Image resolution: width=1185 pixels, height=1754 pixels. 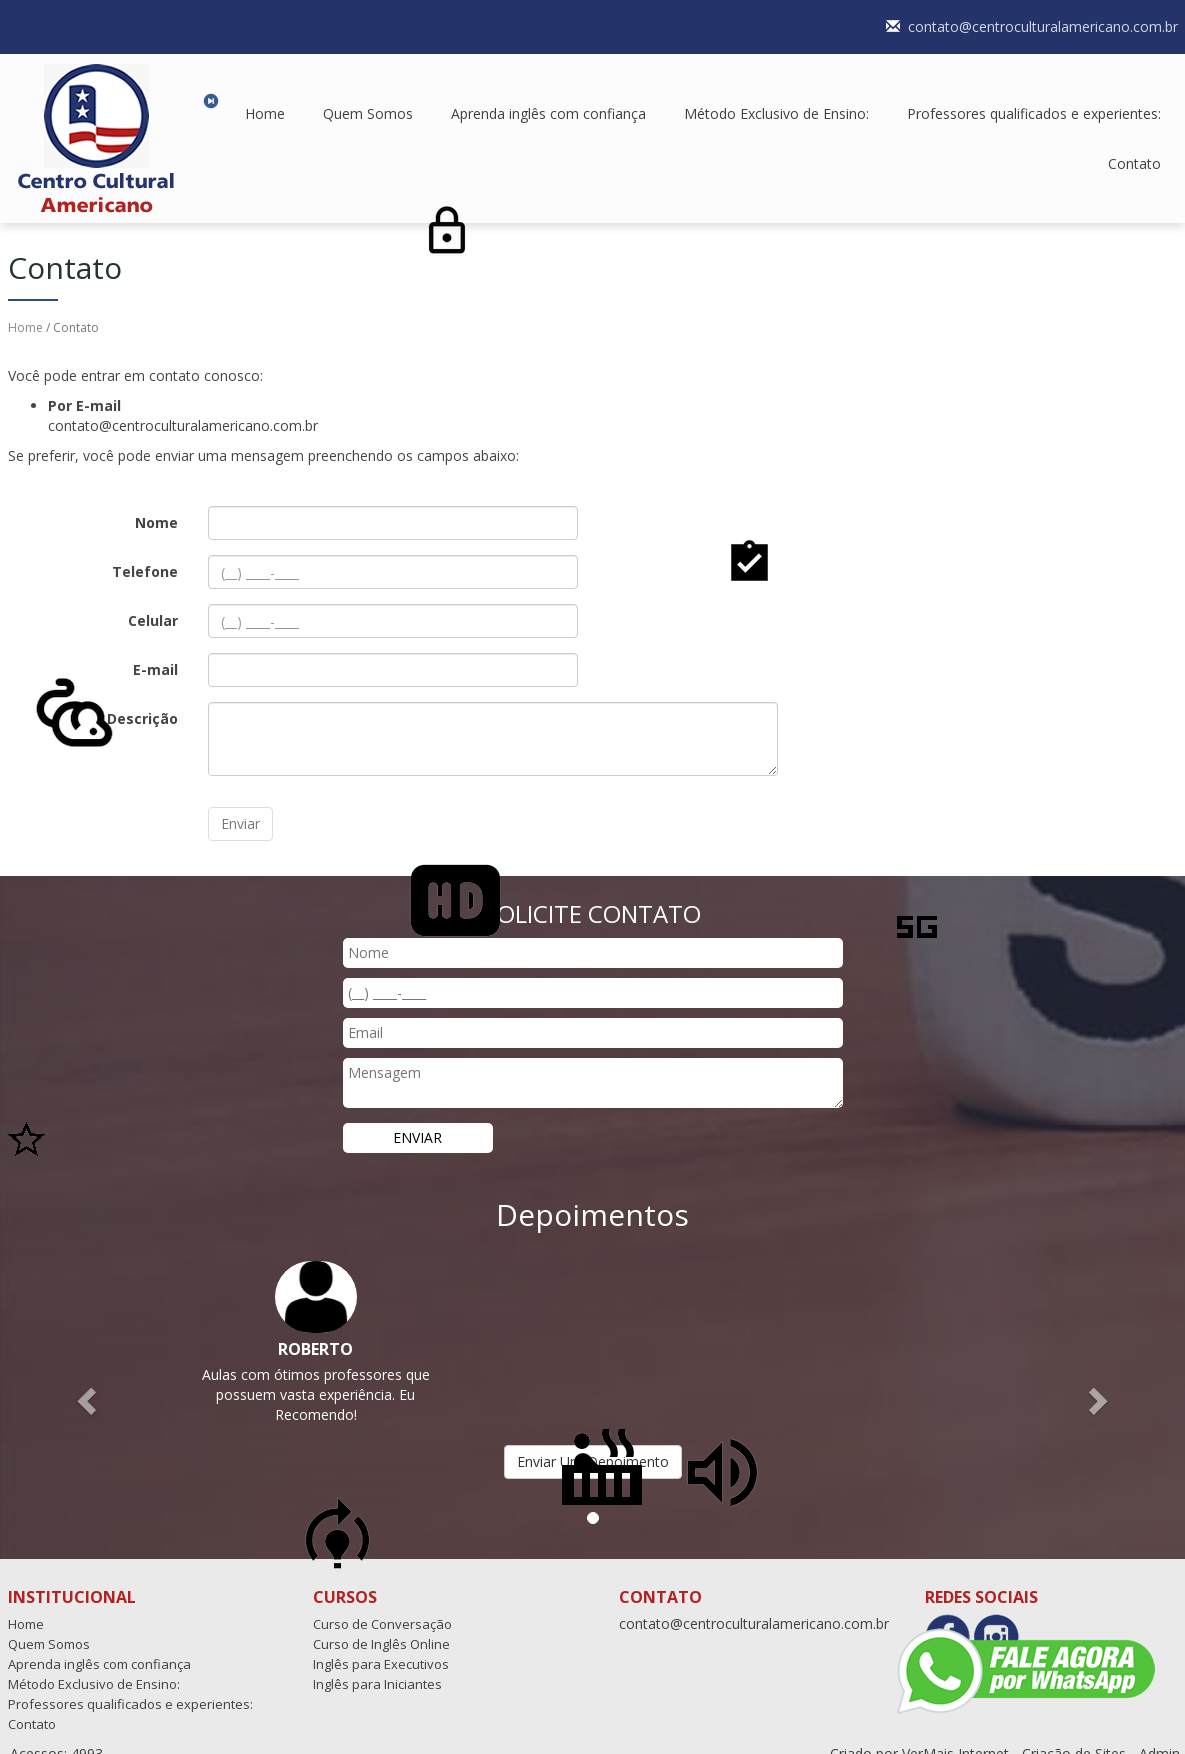 What do you see at coordinates (722, 1472) in the screenshot?
I see `increase or unmute audio volume` at bounding box center [722, 1472].